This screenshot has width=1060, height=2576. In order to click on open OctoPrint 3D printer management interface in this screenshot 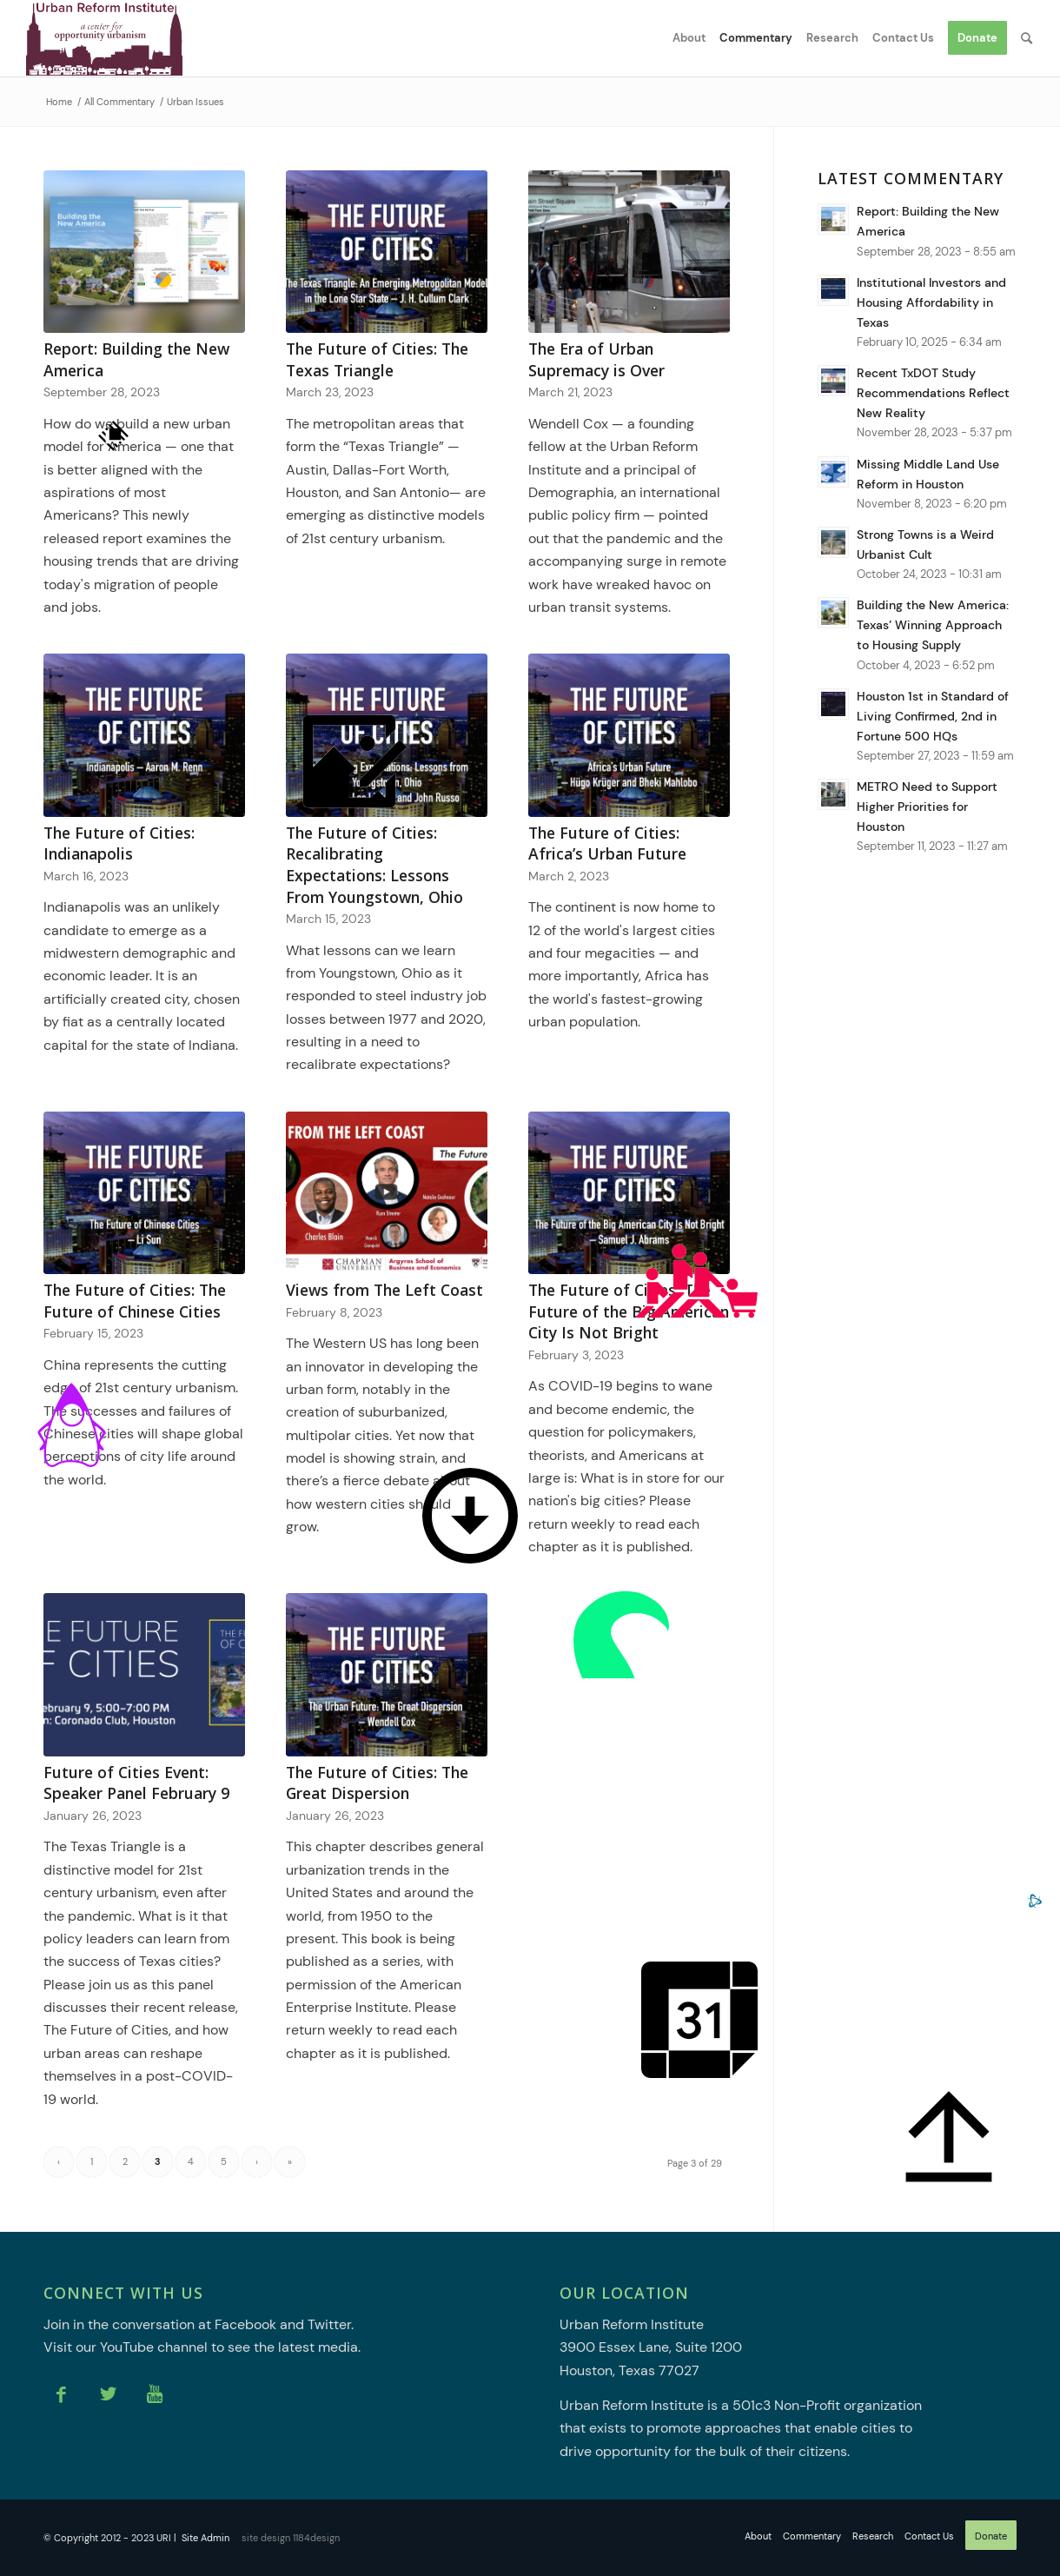, I will do `click(621, 1635)`.